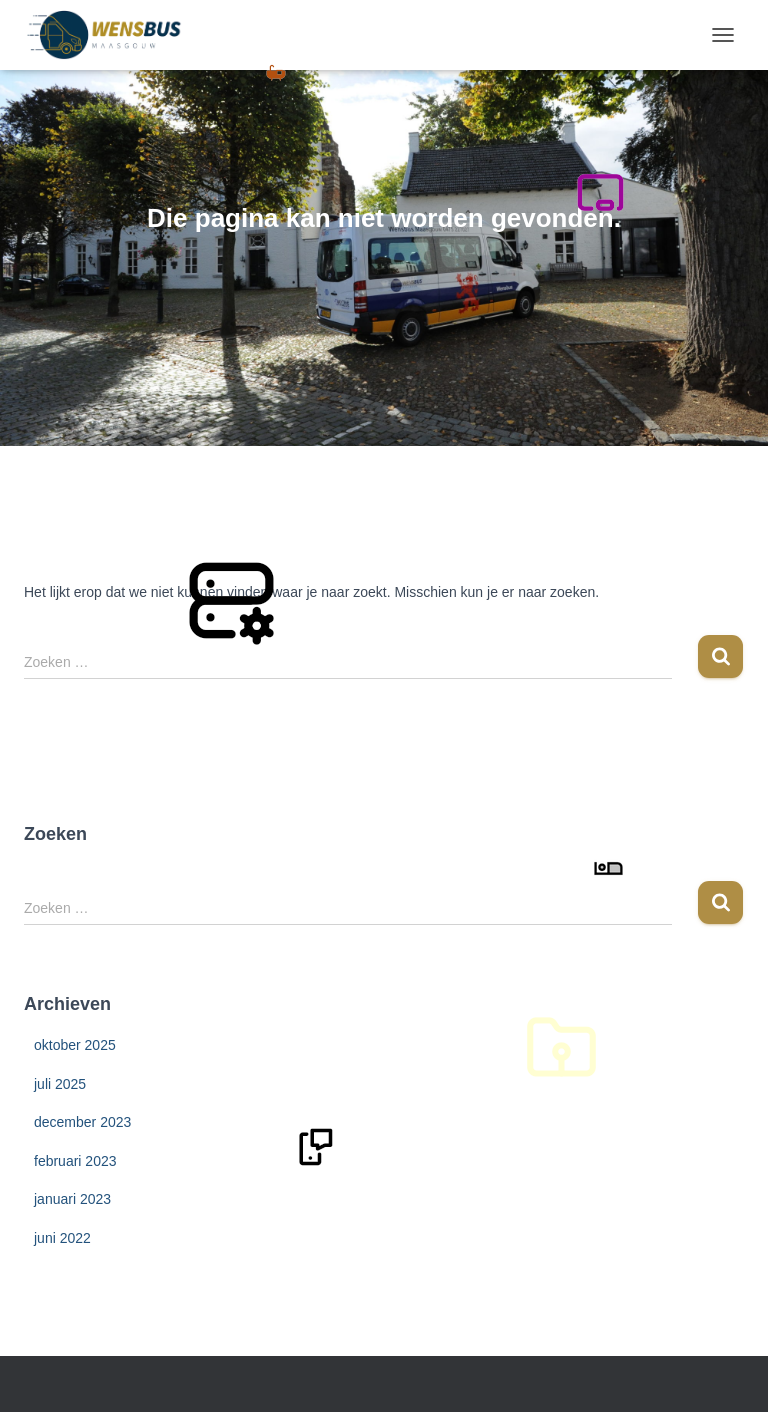  What do you see at coordinates (231, 600) in the screenshot?
I see `access server configuration settings` at bounding box center [231, 600].